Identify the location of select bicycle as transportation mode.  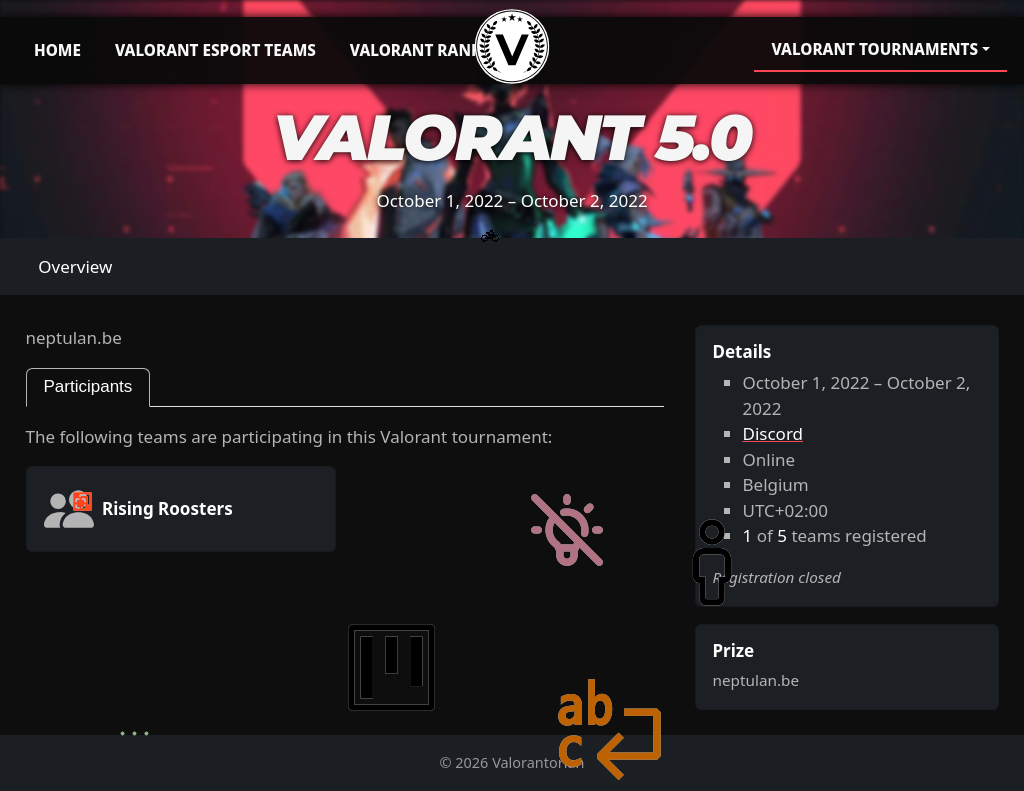
(490, 236).